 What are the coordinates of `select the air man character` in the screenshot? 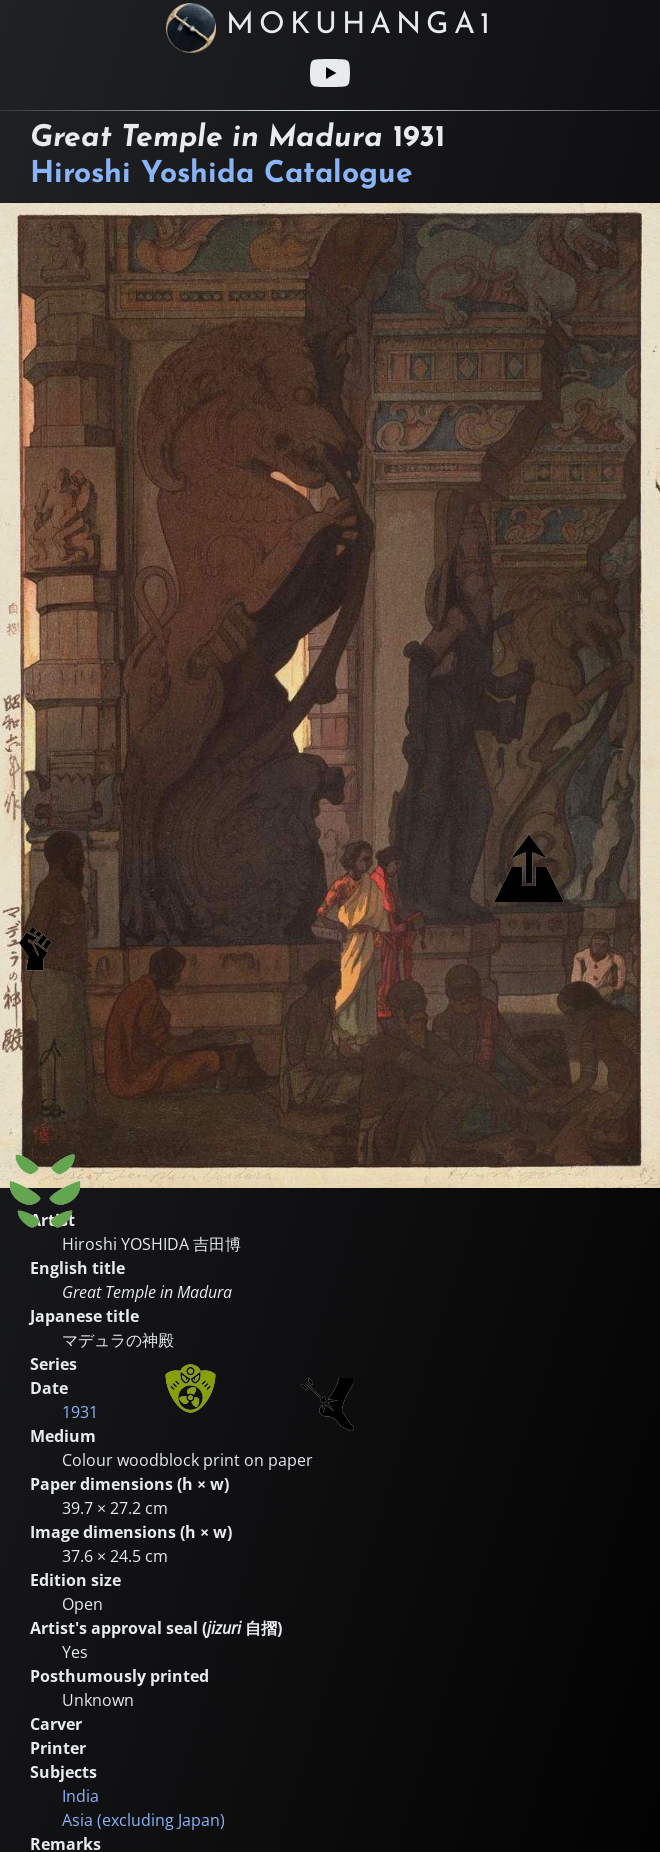 It's located at (190, 1388).